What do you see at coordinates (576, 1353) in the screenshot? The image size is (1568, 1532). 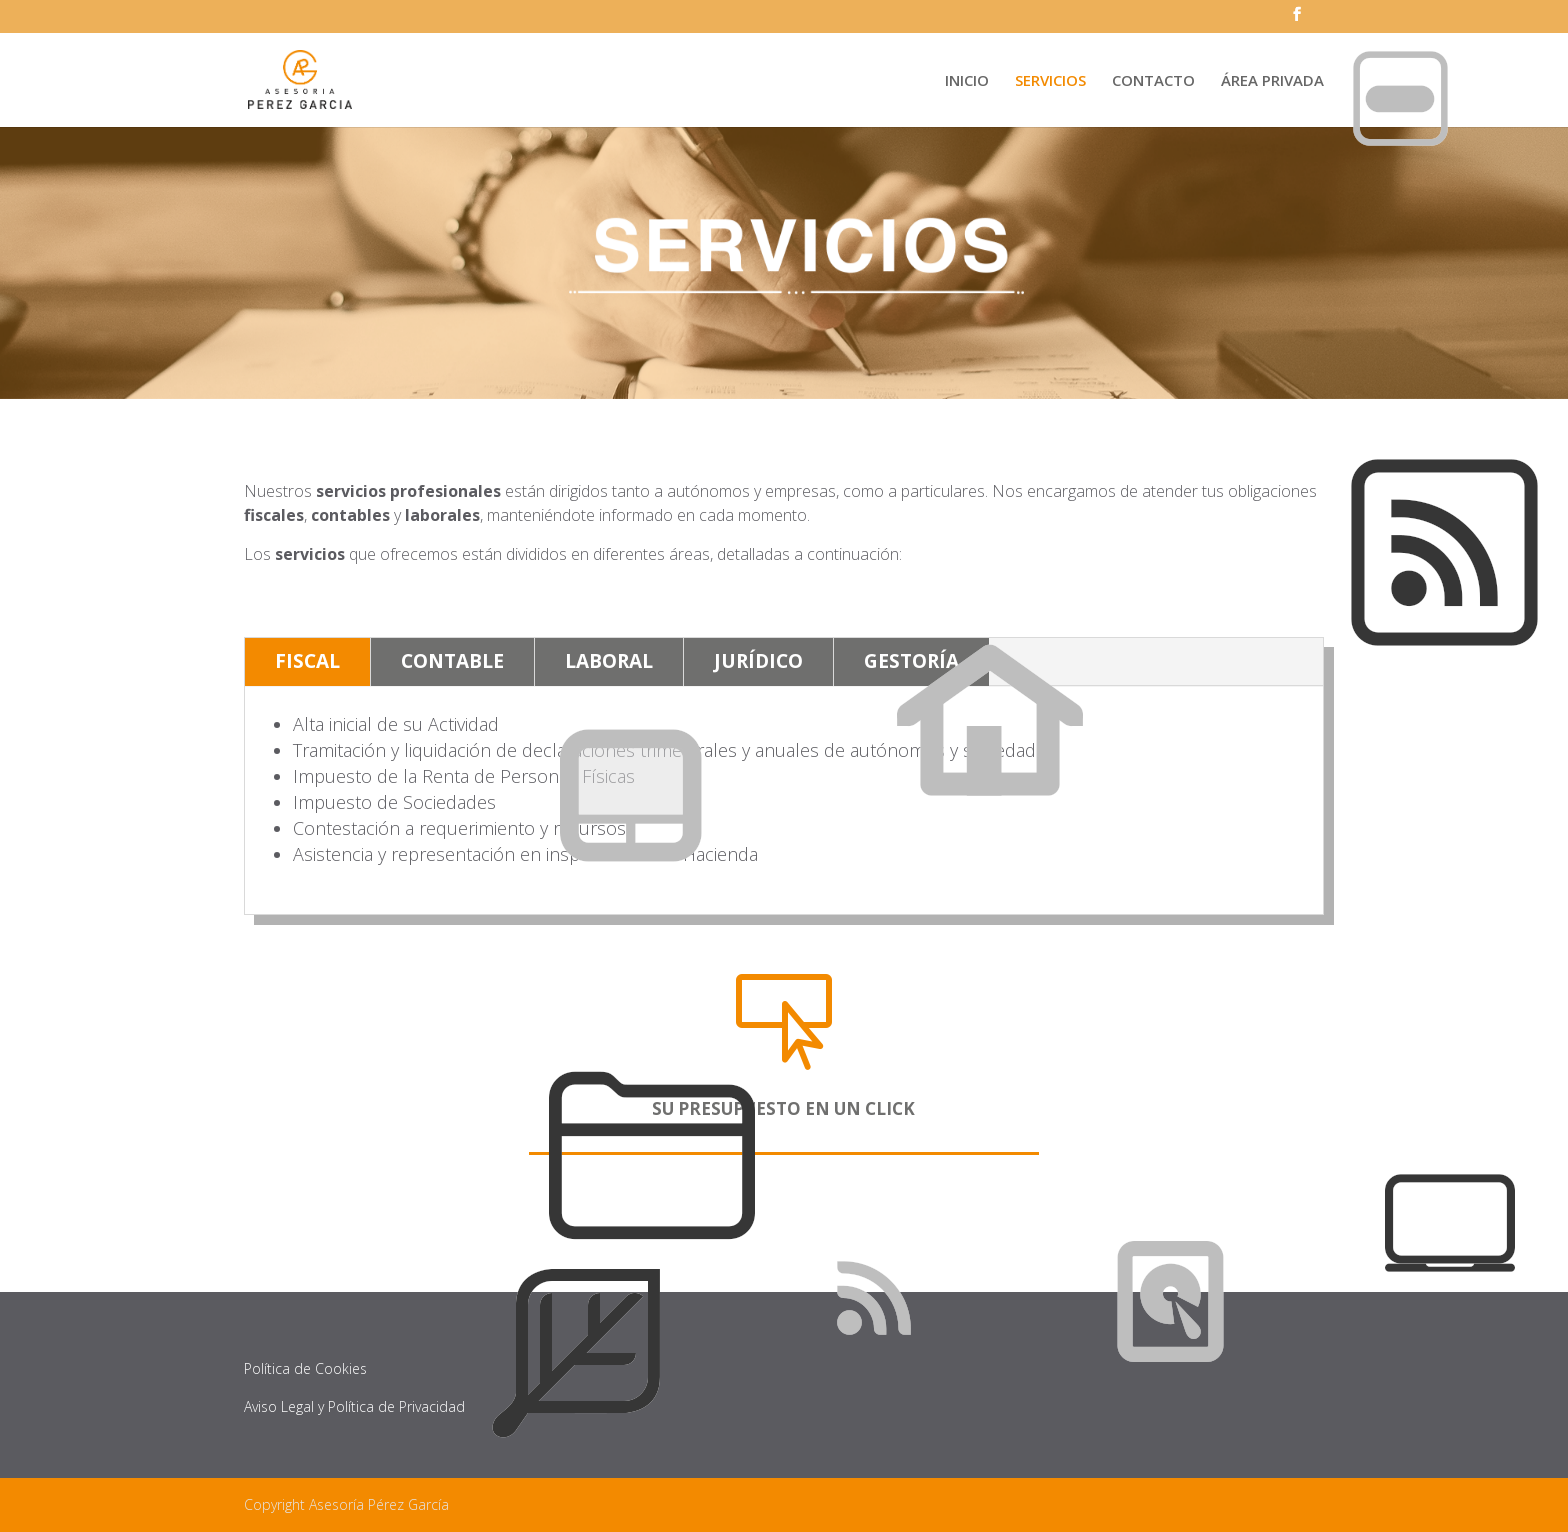 I see `enable power saving or eco mode` at bounding box center [576, 1353].